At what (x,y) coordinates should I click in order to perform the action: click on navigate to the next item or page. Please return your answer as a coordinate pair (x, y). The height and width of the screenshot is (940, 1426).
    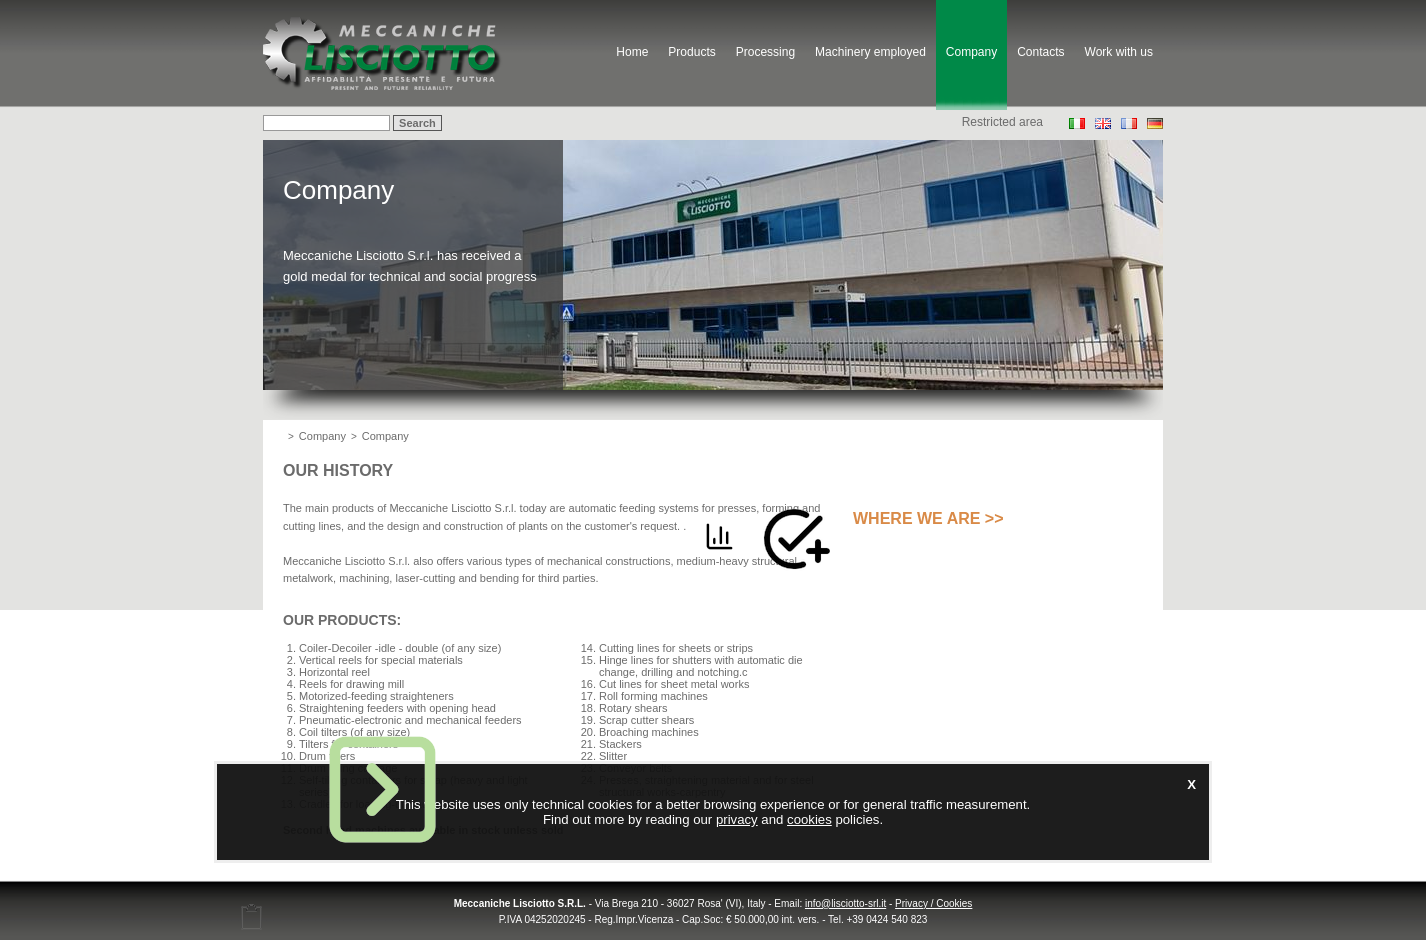
    Looking at the image, I should click on (382, 789).